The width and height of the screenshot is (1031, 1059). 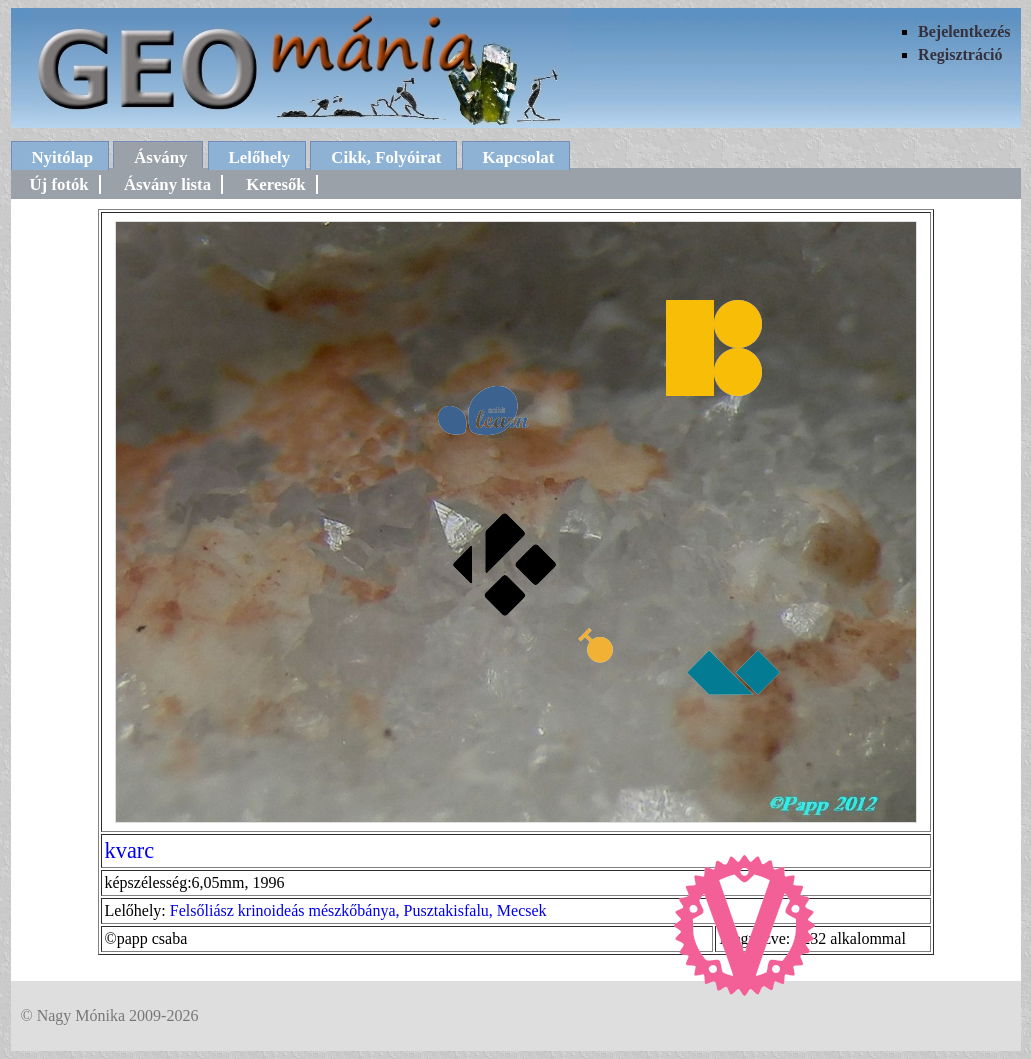 What do you see at coordinates (597, 645) in the screenshot?
I see `gender identity symbol for travesti` at bounding box center [597, 645].